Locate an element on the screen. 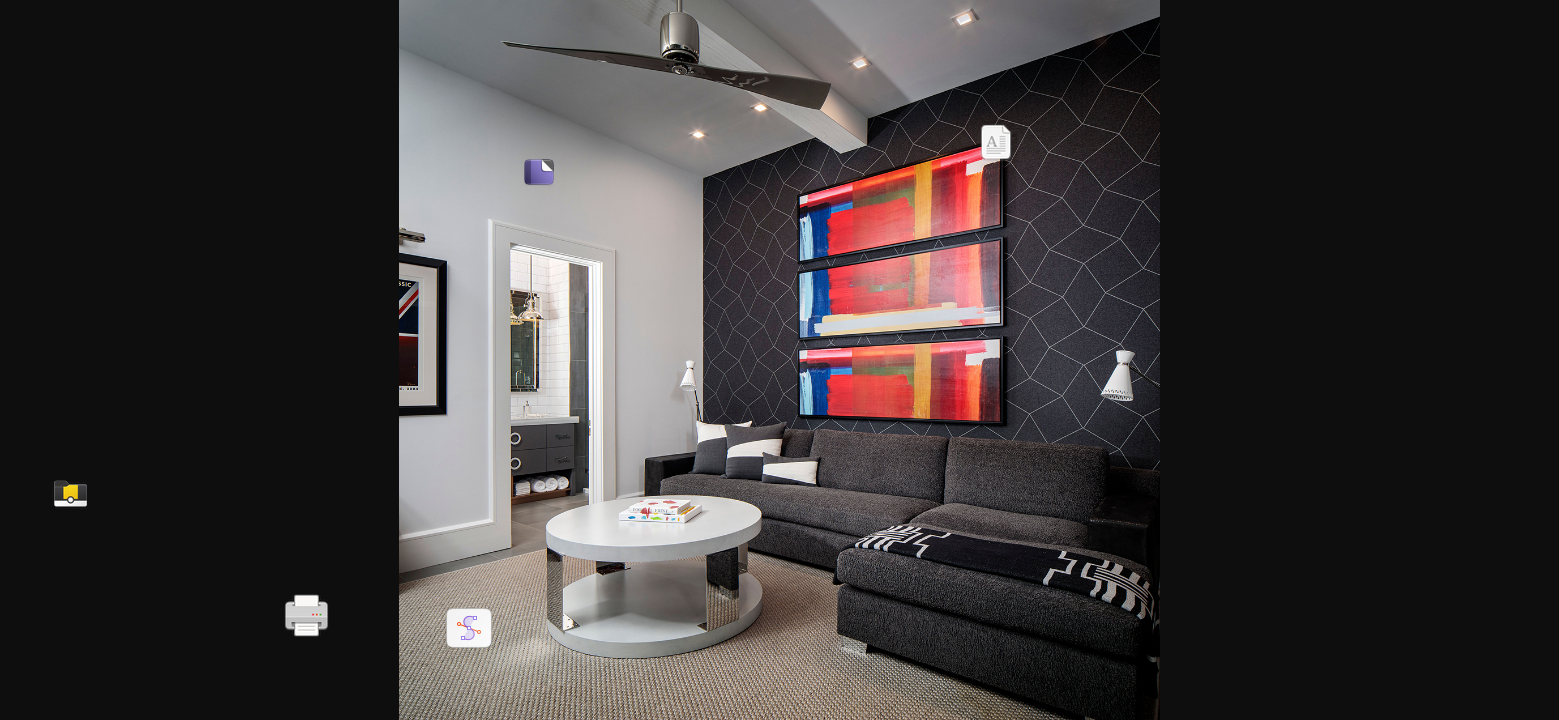  open a rich text document is located at coordinates (996, 142).